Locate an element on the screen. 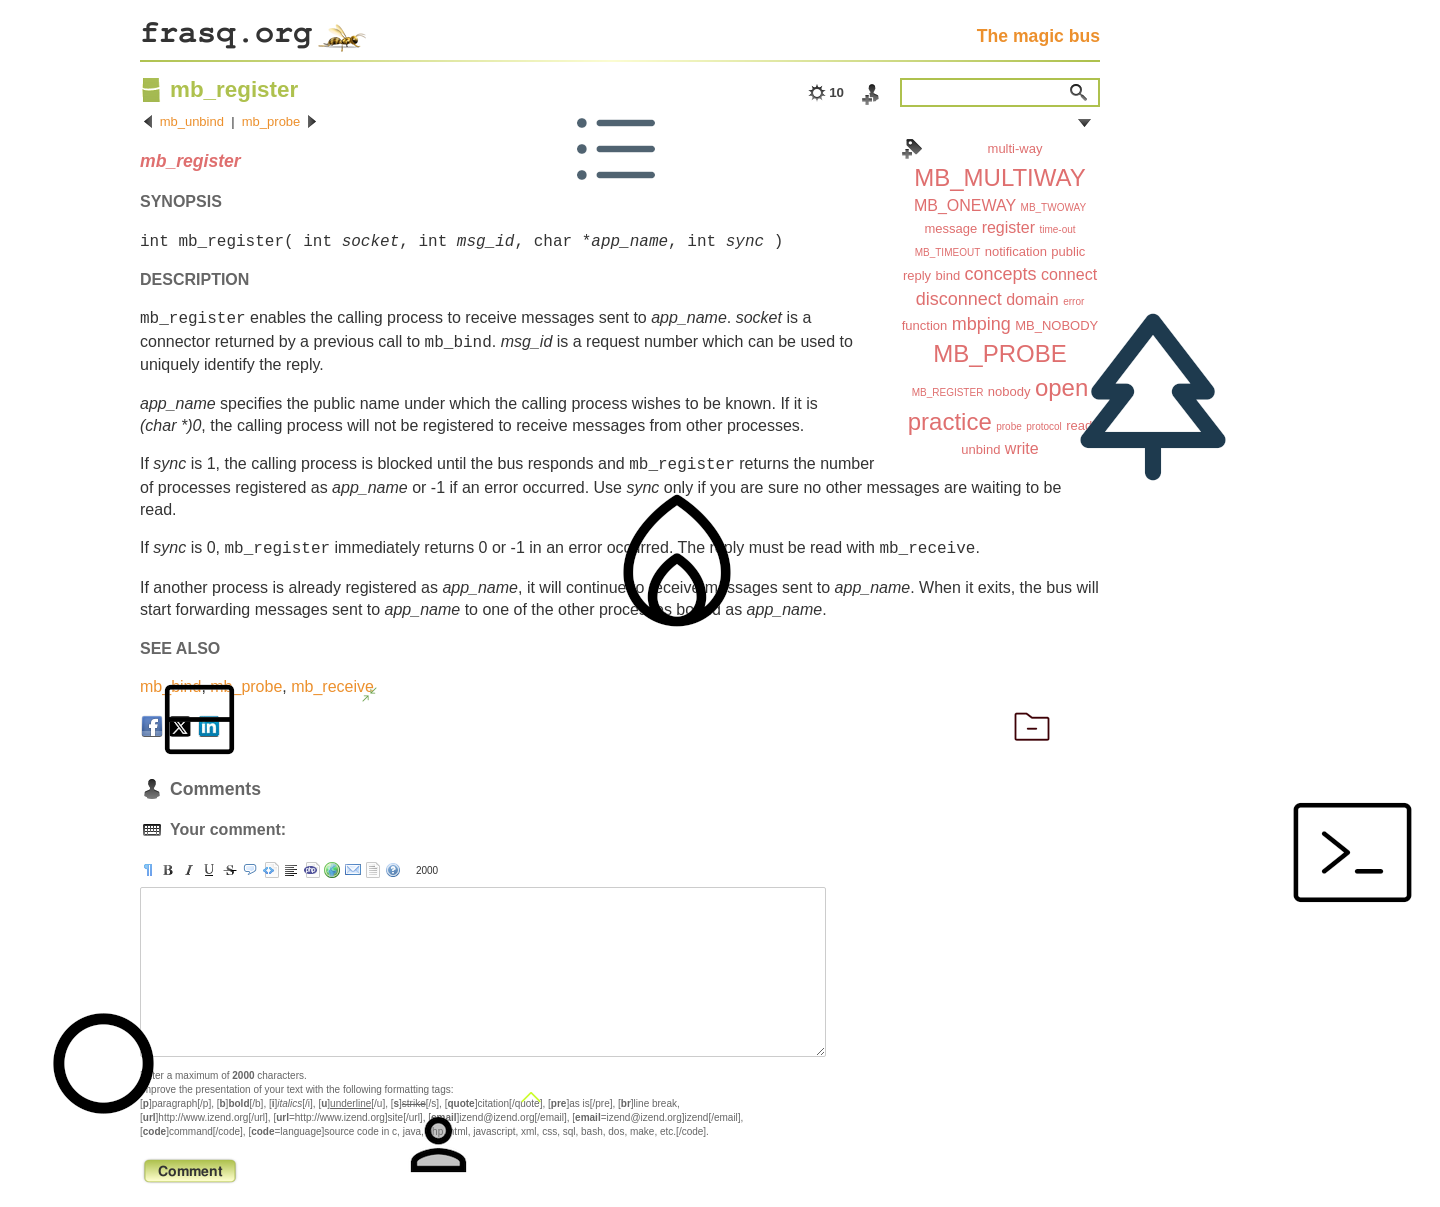 Image resolution: width=1440 pixels, height=1207 pixels. view your profile is located at coordinates (438, 1144).